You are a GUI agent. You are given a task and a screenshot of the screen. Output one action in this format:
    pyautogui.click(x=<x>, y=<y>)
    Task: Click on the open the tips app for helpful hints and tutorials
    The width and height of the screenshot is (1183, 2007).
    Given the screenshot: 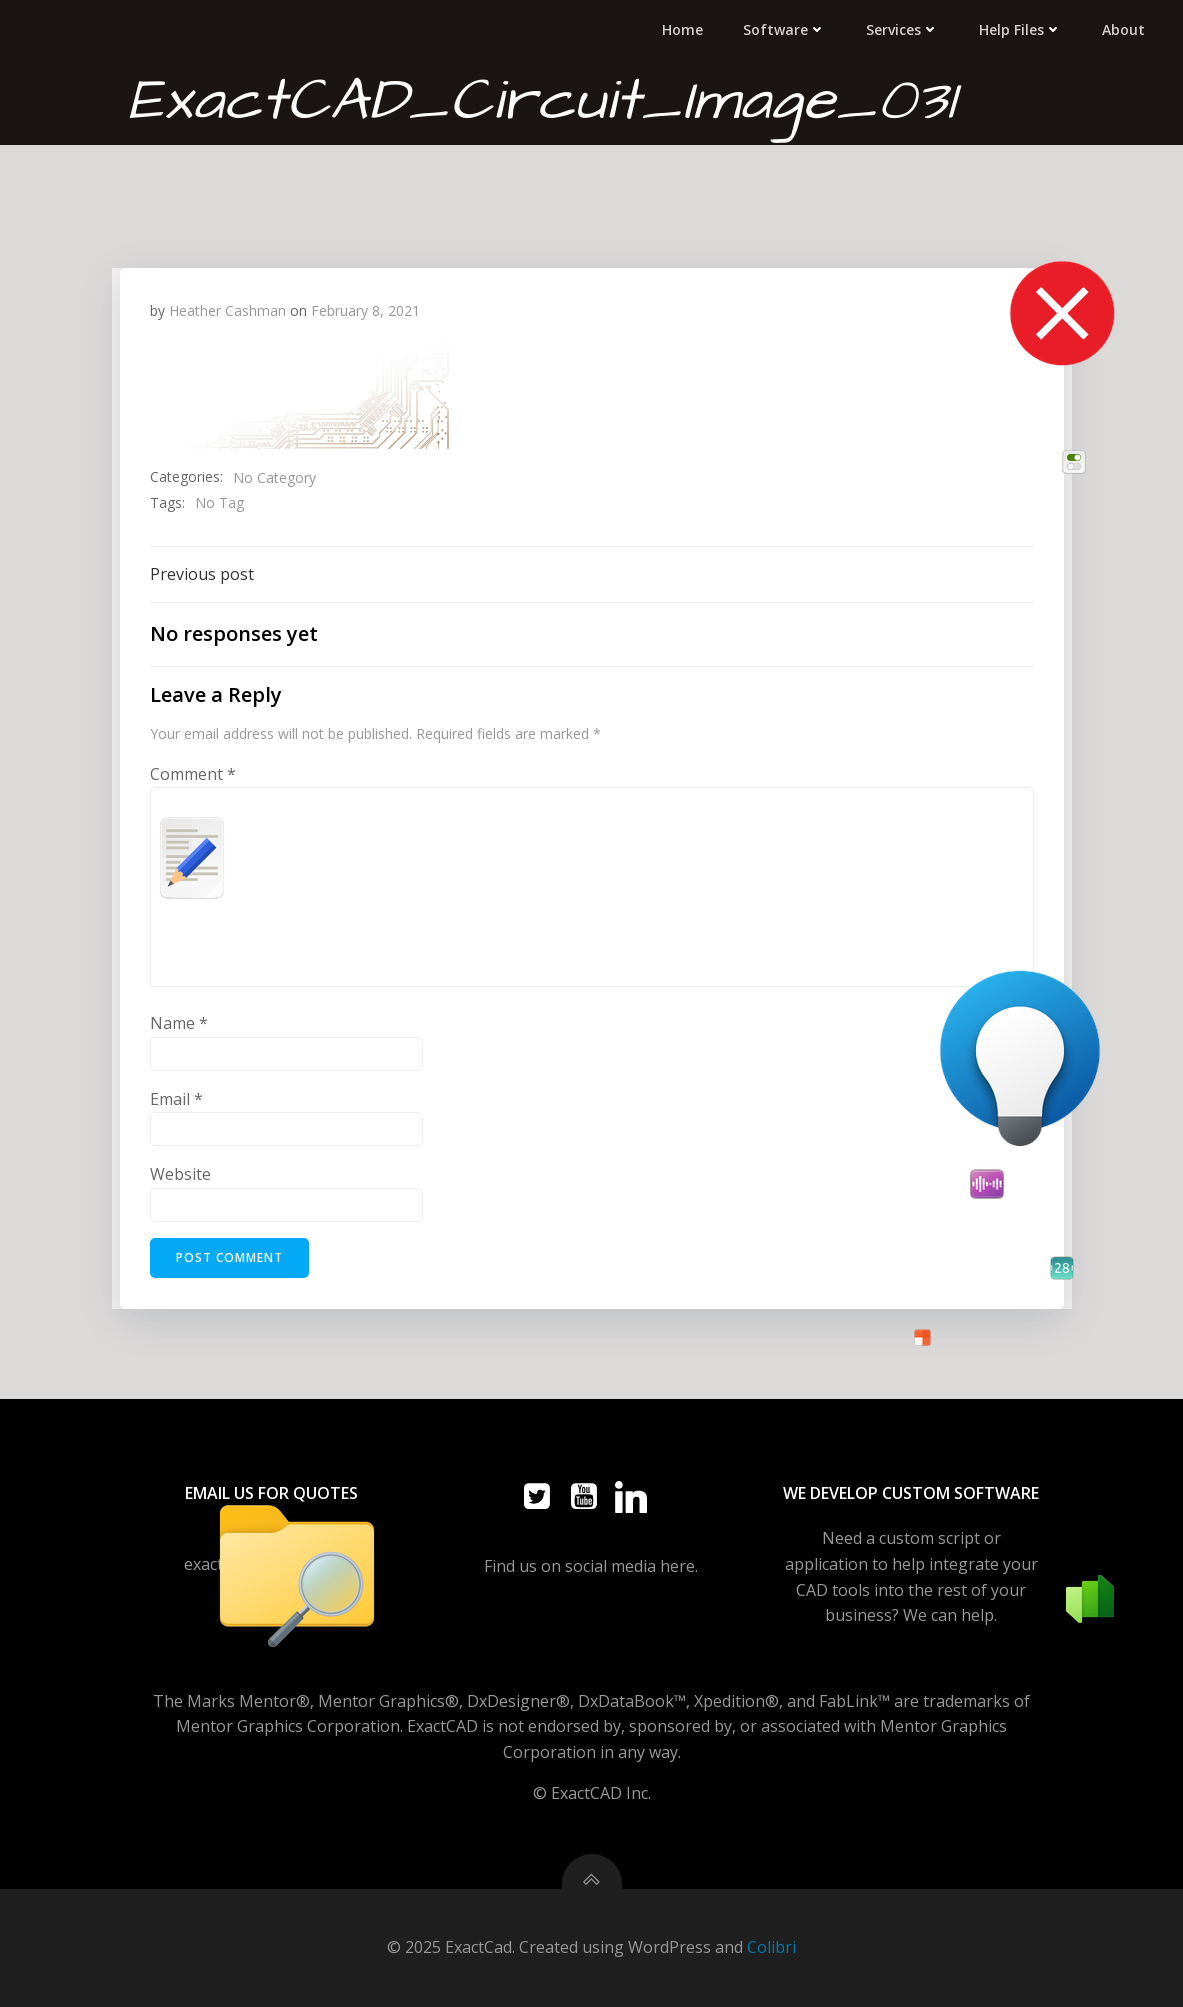 What is the action you would take?
    pyautogui.click(x=1020, y=1058)
    